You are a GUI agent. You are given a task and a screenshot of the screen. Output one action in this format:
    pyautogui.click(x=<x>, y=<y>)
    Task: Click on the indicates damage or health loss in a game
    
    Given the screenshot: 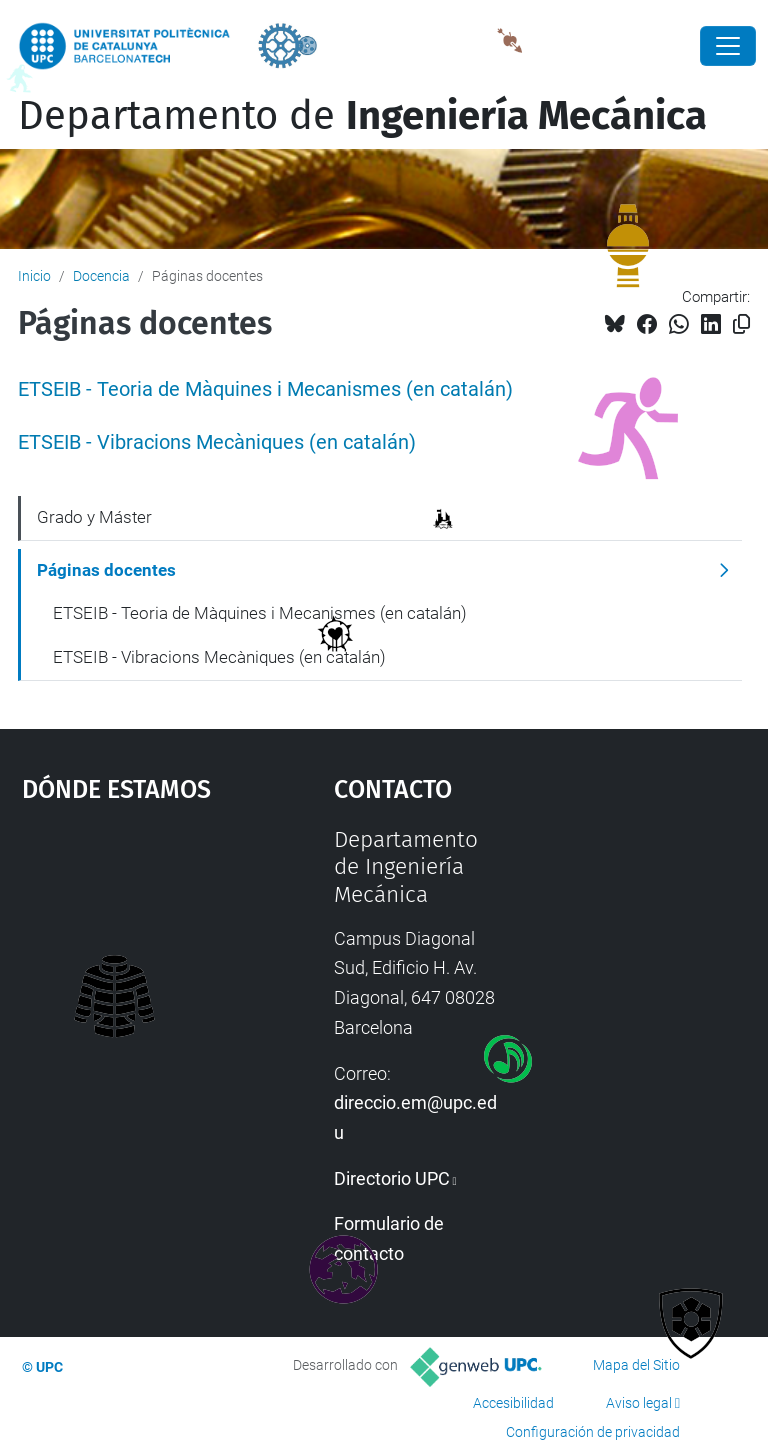 What is the action you would take?
    pyautogui.click(x=335, y=633)
    